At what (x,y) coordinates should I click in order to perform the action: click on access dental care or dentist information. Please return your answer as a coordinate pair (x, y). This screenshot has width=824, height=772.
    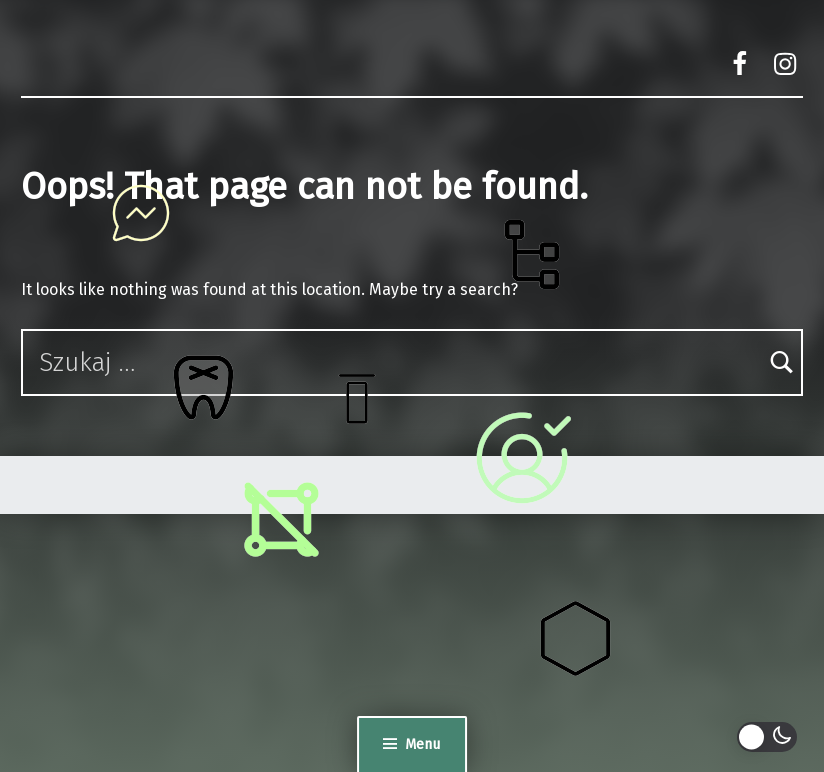
    Looking at the image, I should click on (203, 387).